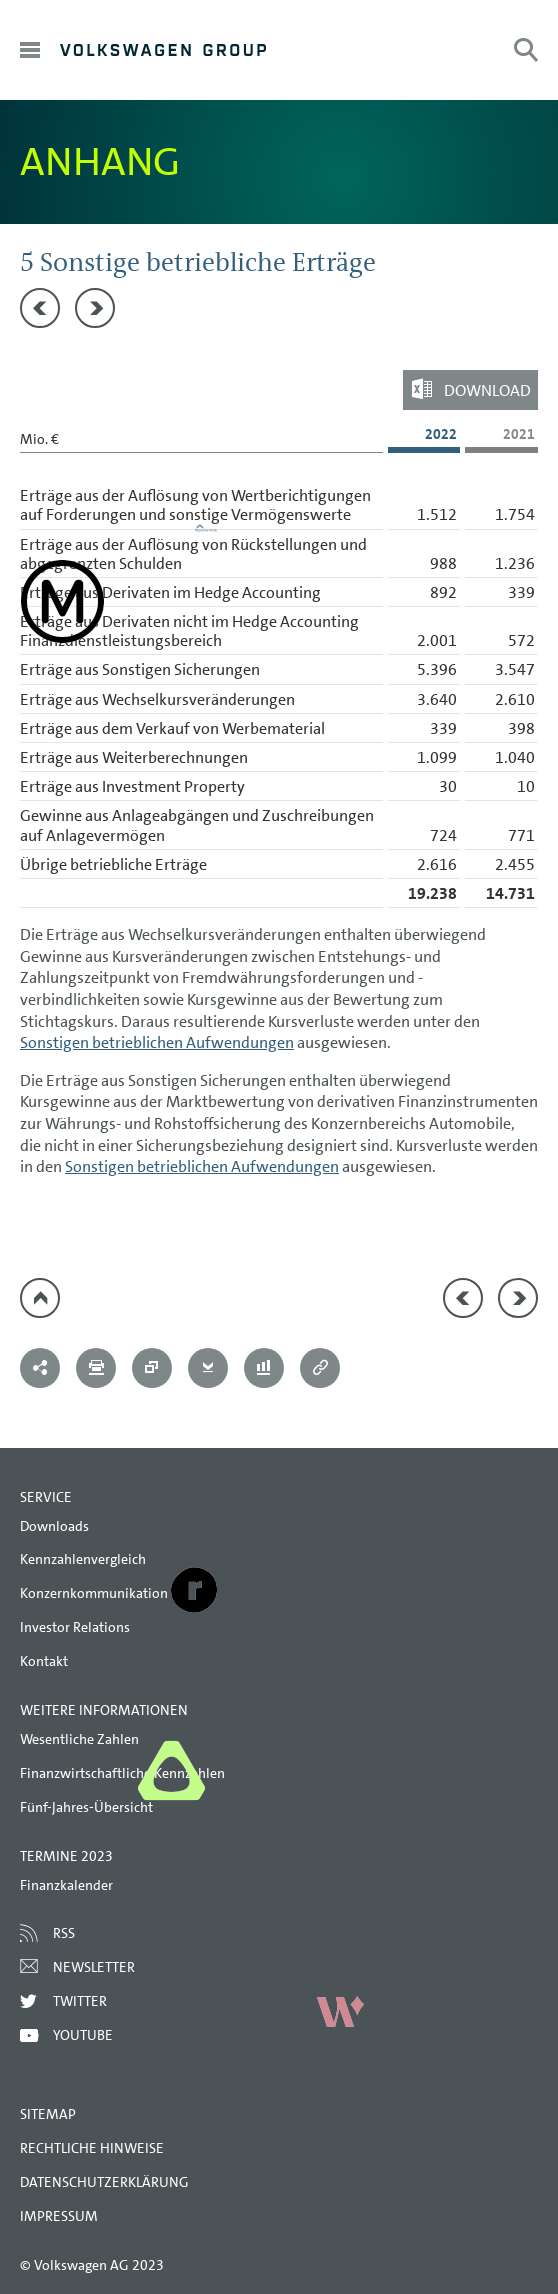 This screenshot has height=2294, width=558. I want to click on HTC Vive brand logo, so click(171, 1770).